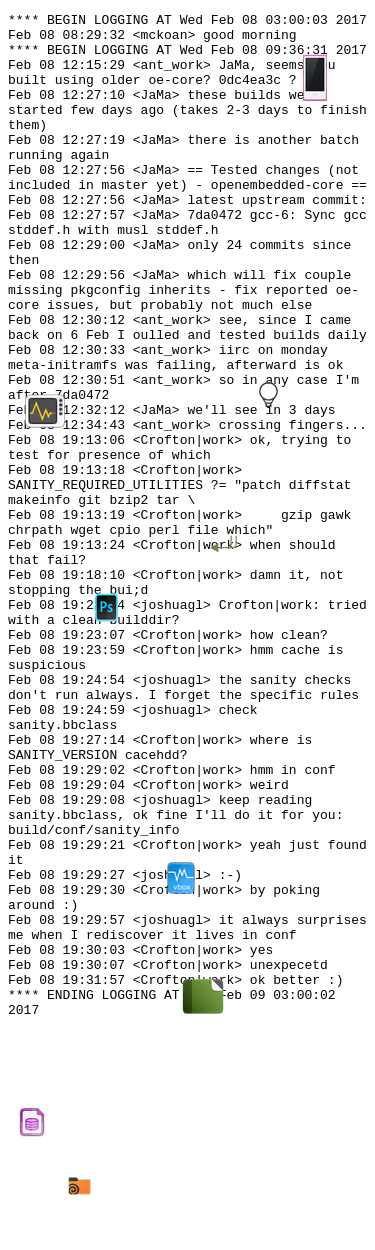  What do you see at coordinates (79, 1186) in the screenshot?
I see `open houdini project files folder` at bounding box center [79, 1186].